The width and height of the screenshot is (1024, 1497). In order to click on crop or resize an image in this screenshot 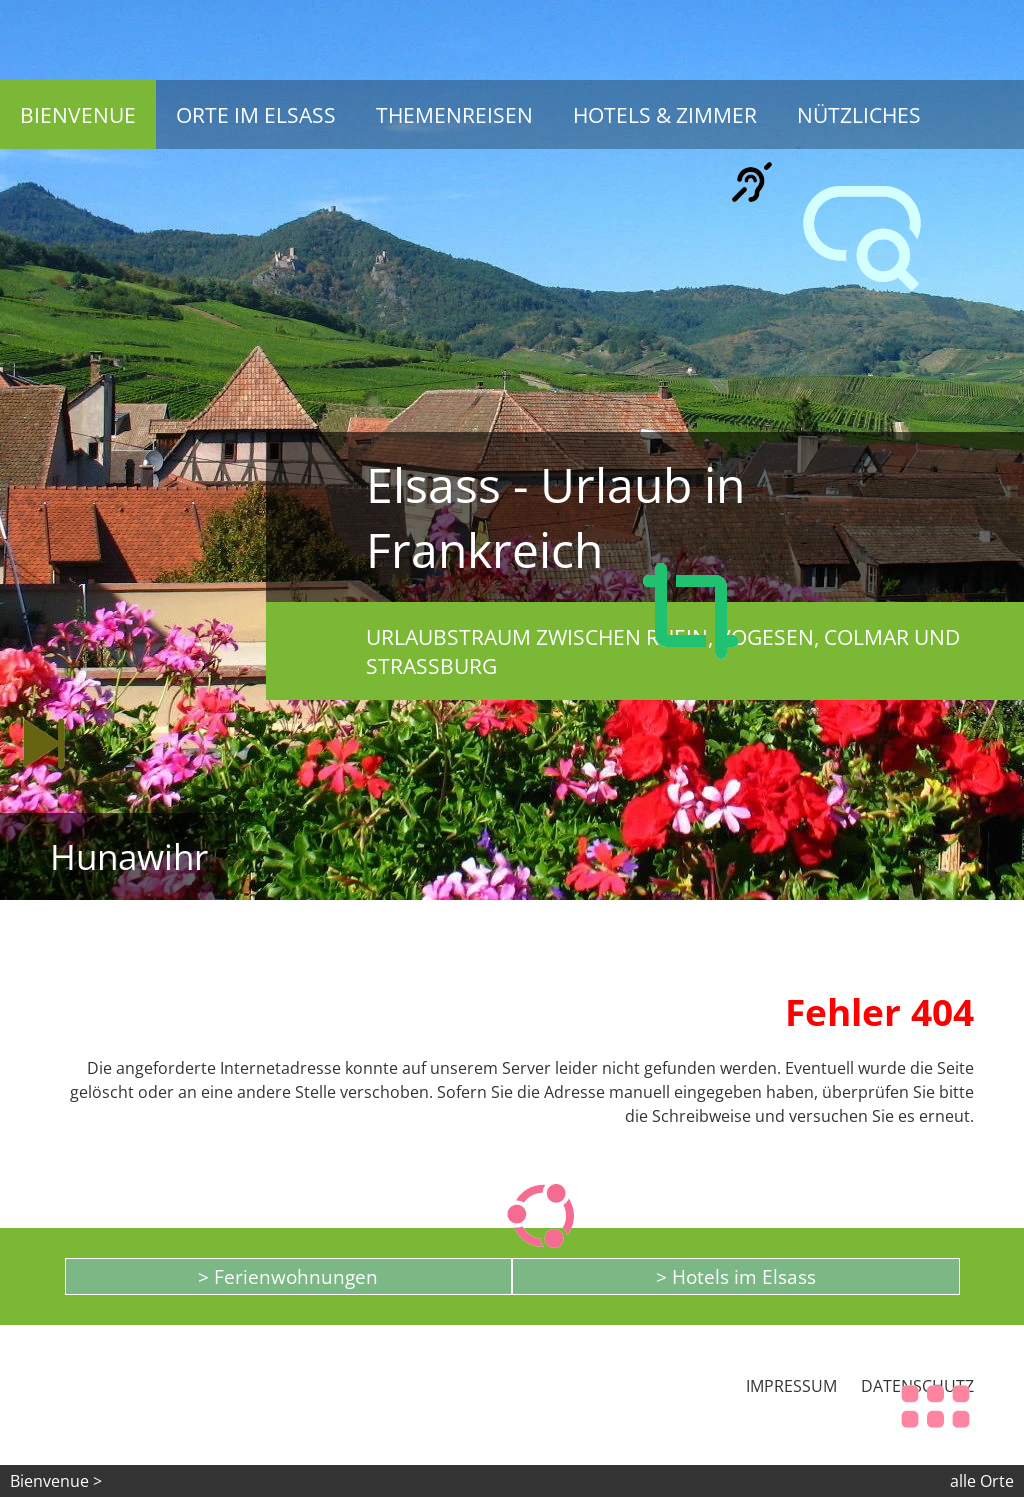, I will do `click(691, 611)`.